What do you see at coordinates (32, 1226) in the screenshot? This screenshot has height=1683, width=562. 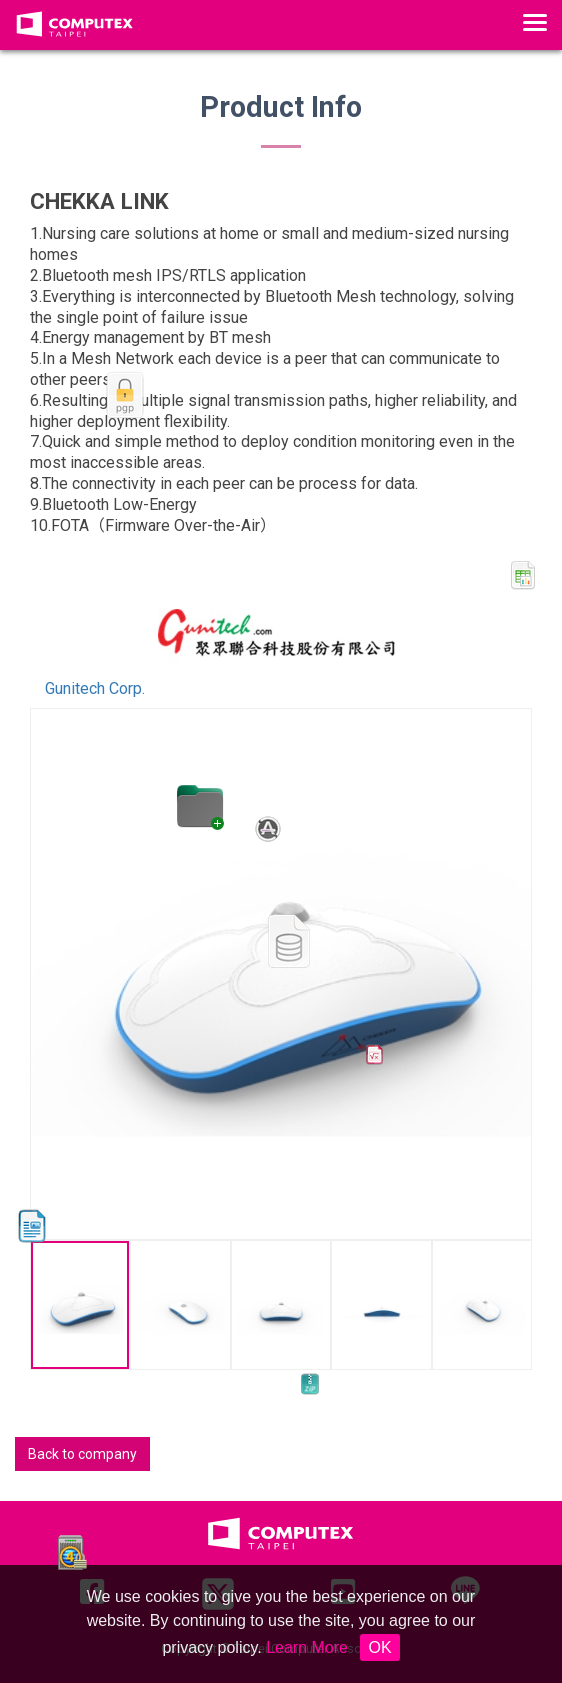 I see `libreoffice writer document template file` at bounding box center [32, 1226].